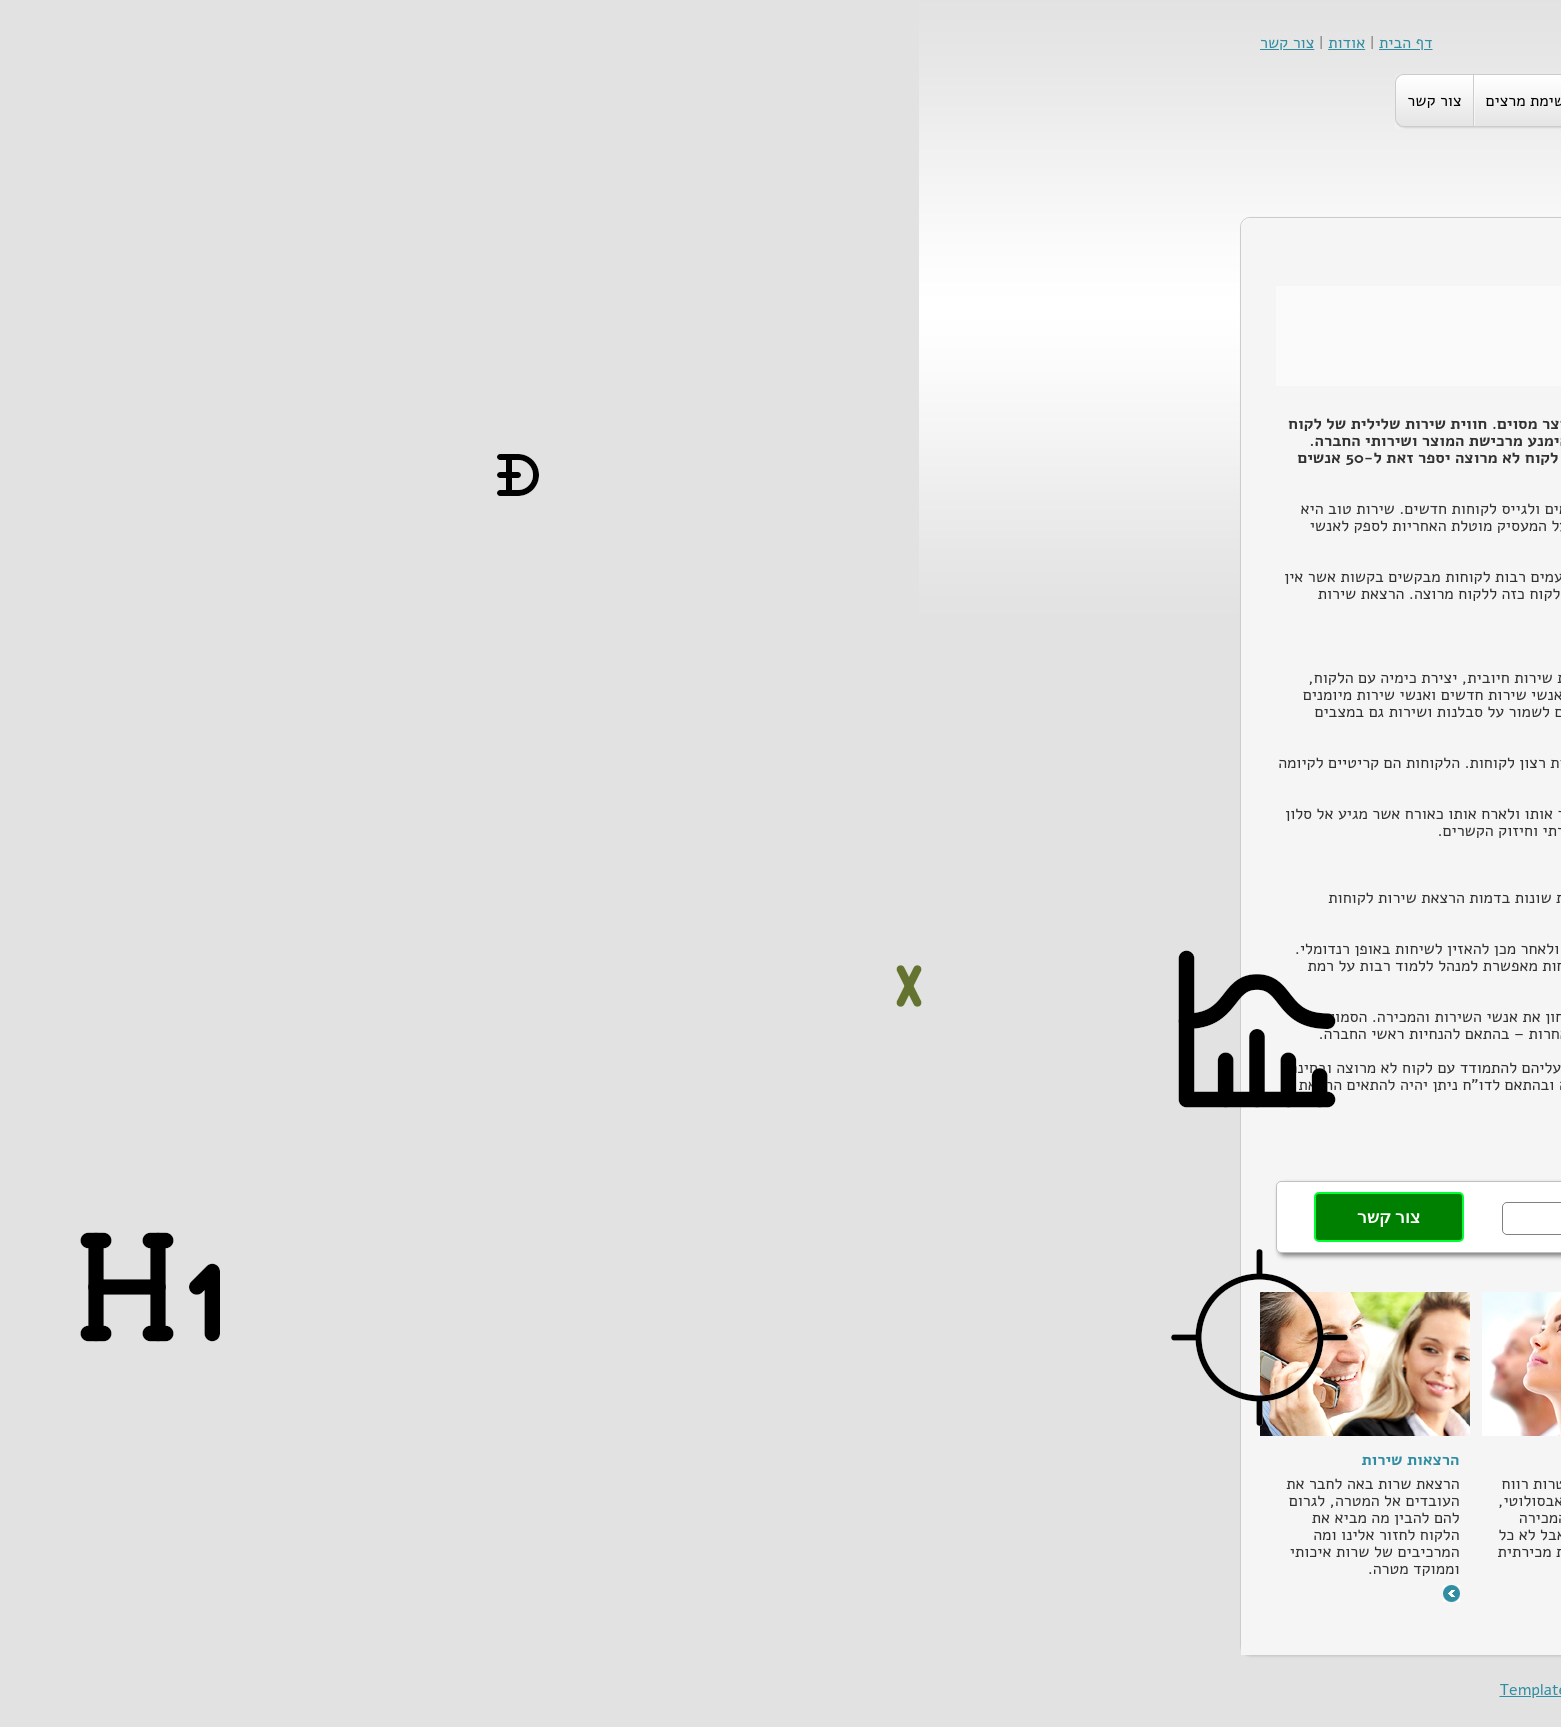 The width and height of the screenshot is (1561, 1727). I want to click on access current location, so click(1259, 1337).